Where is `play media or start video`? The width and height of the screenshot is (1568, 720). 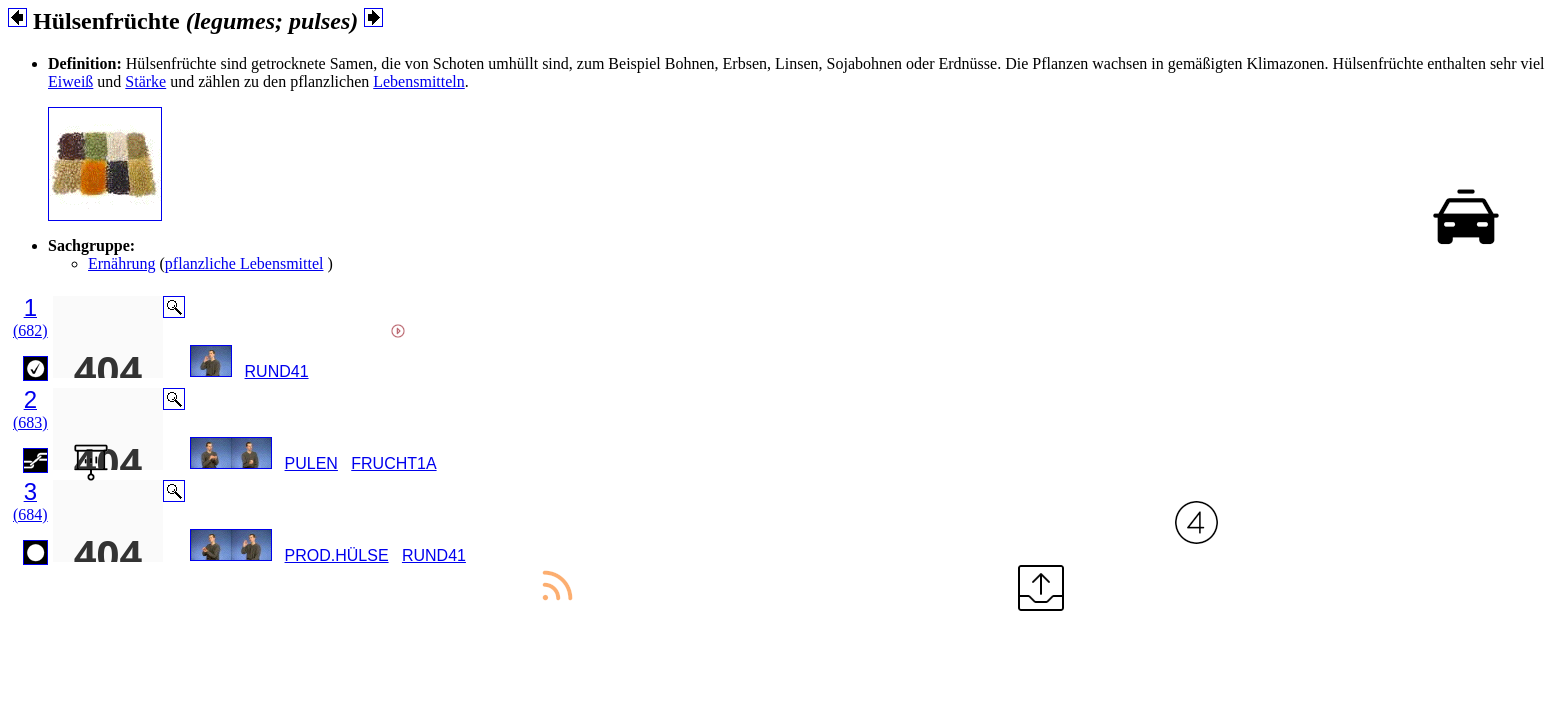 play media or start video is located at coordinates (398, 331).